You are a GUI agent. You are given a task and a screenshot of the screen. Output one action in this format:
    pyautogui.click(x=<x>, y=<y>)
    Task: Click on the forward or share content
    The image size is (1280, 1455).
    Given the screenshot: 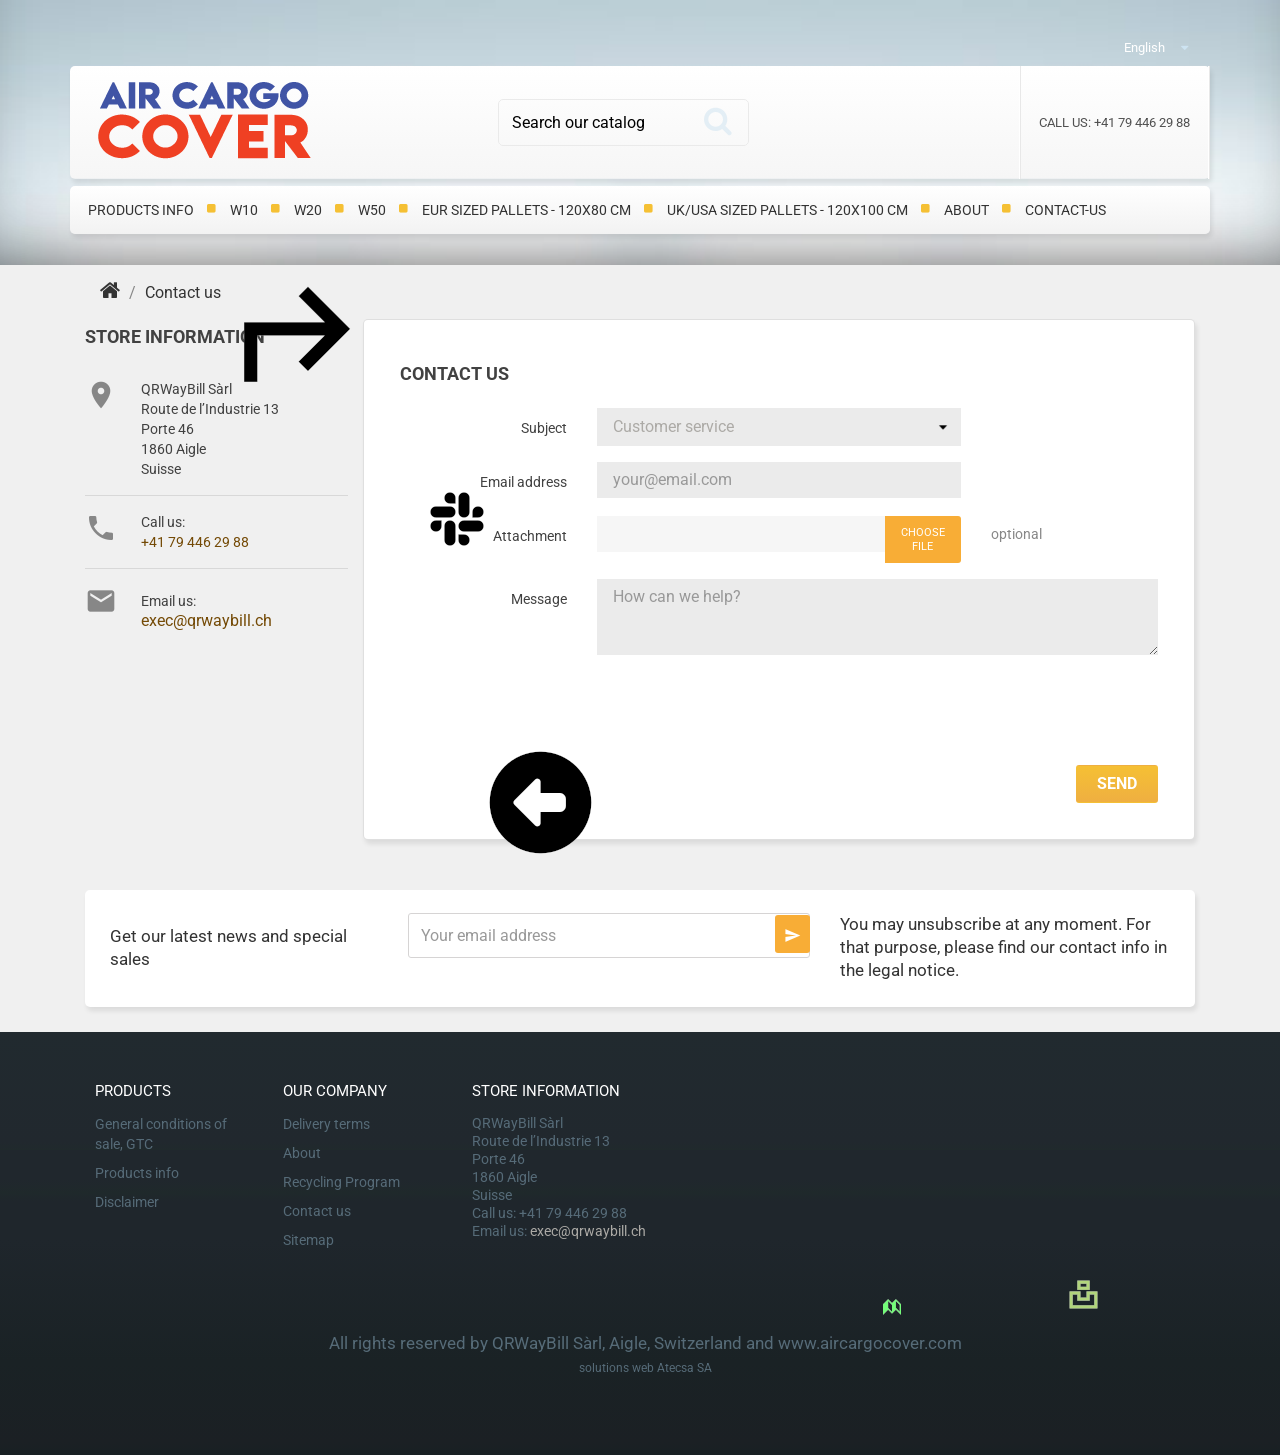 What is the action you would take?
    pyautogui.click(x=290, y=335)
    